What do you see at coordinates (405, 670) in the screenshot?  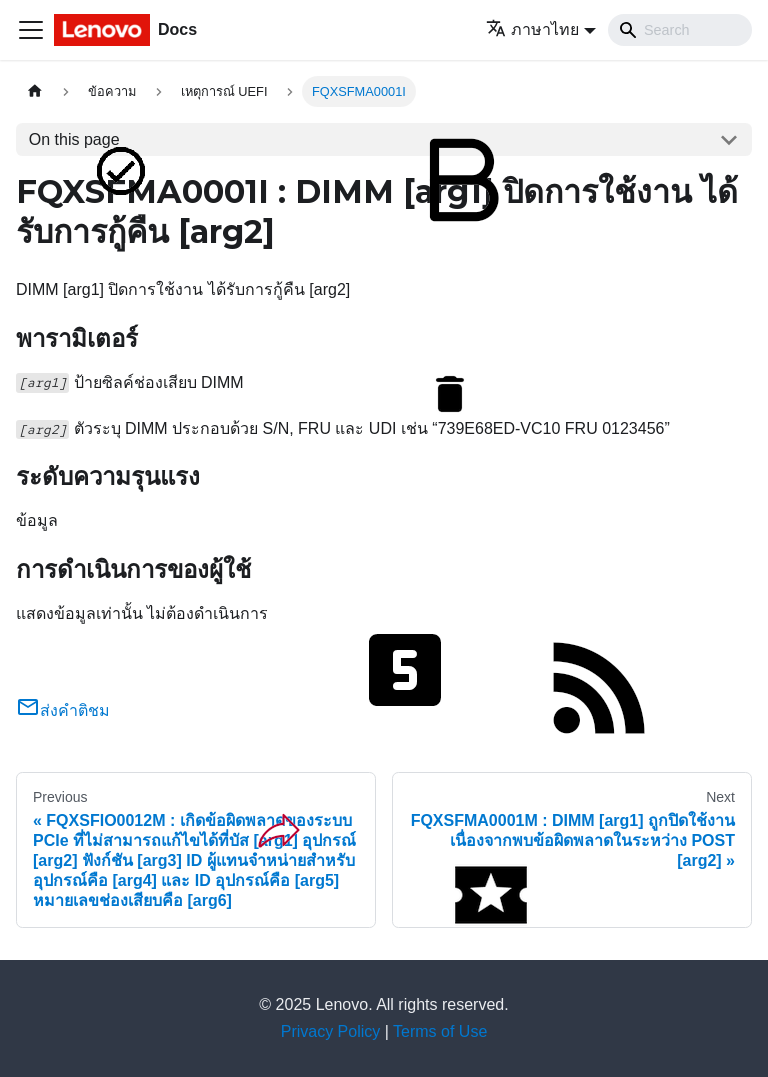 I see `select image filter or effect number 5` at bounding box center [405, 670].